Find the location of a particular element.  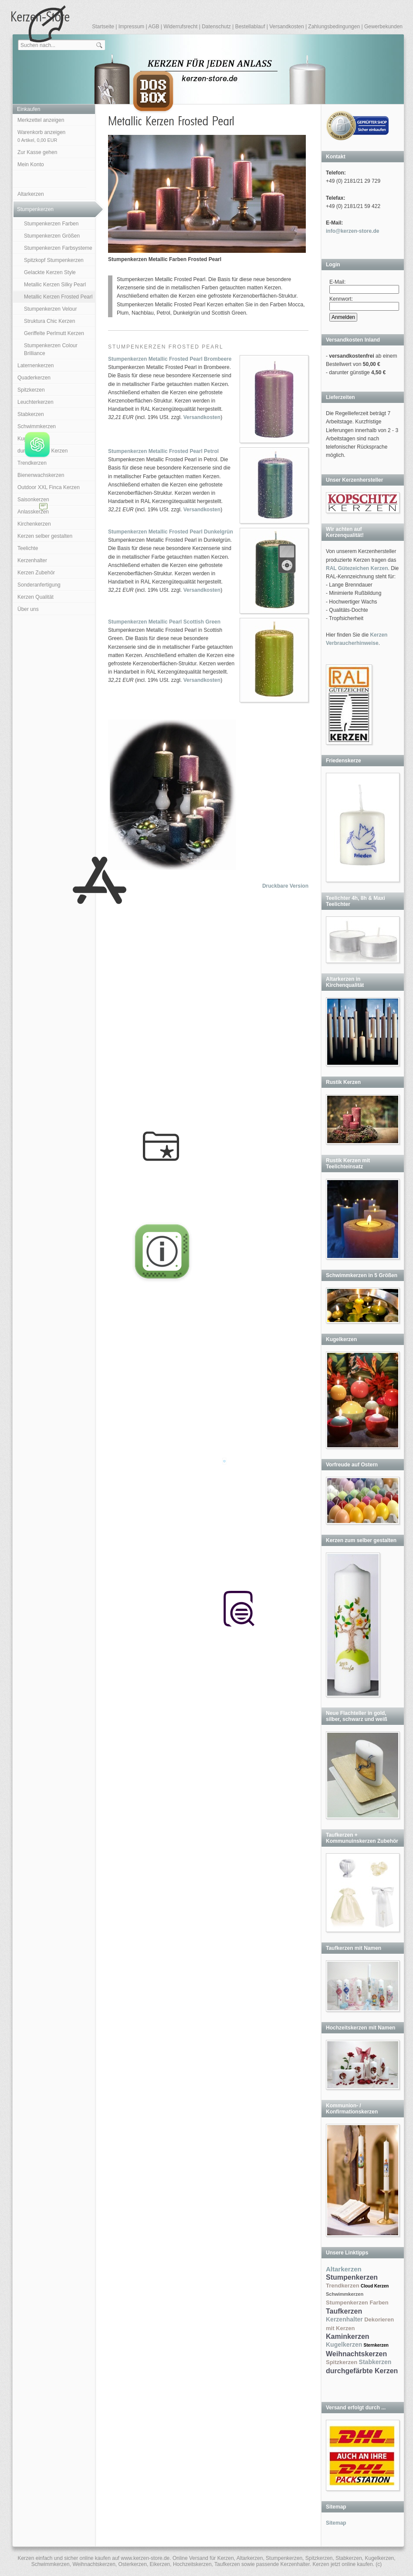

open the app store is located at coordinates (99, 879).